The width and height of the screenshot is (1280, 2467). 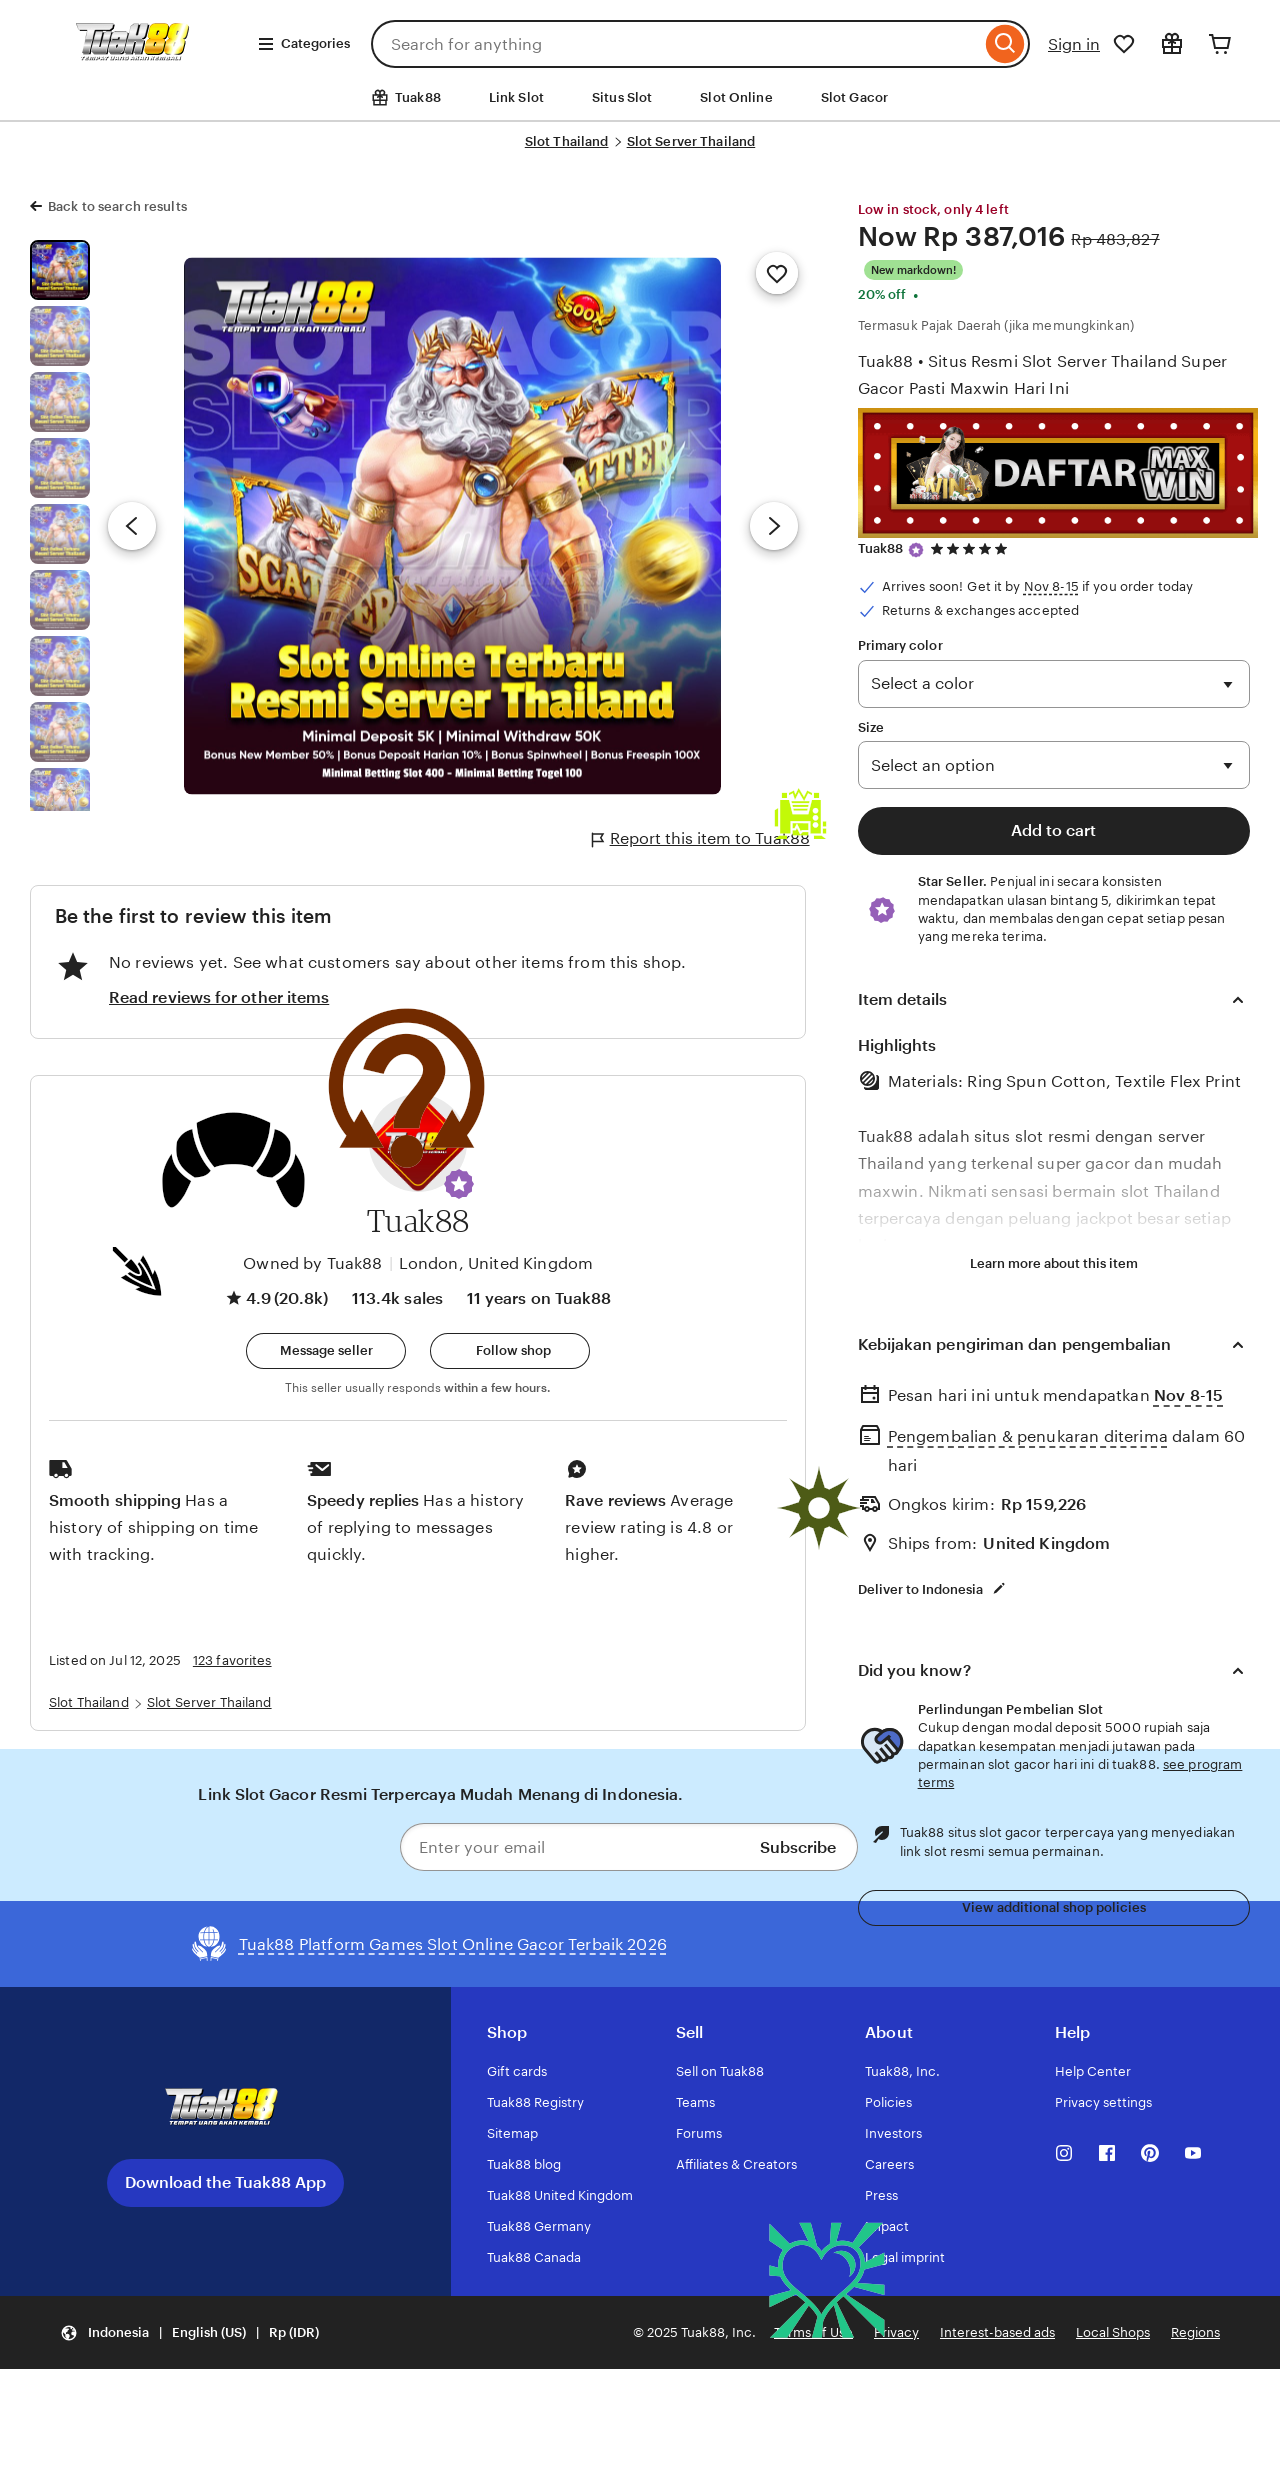 What do you see at coordinates (800, 813) in the screenshot?
I see `access power generator controls` at bounding box center [800, 813].